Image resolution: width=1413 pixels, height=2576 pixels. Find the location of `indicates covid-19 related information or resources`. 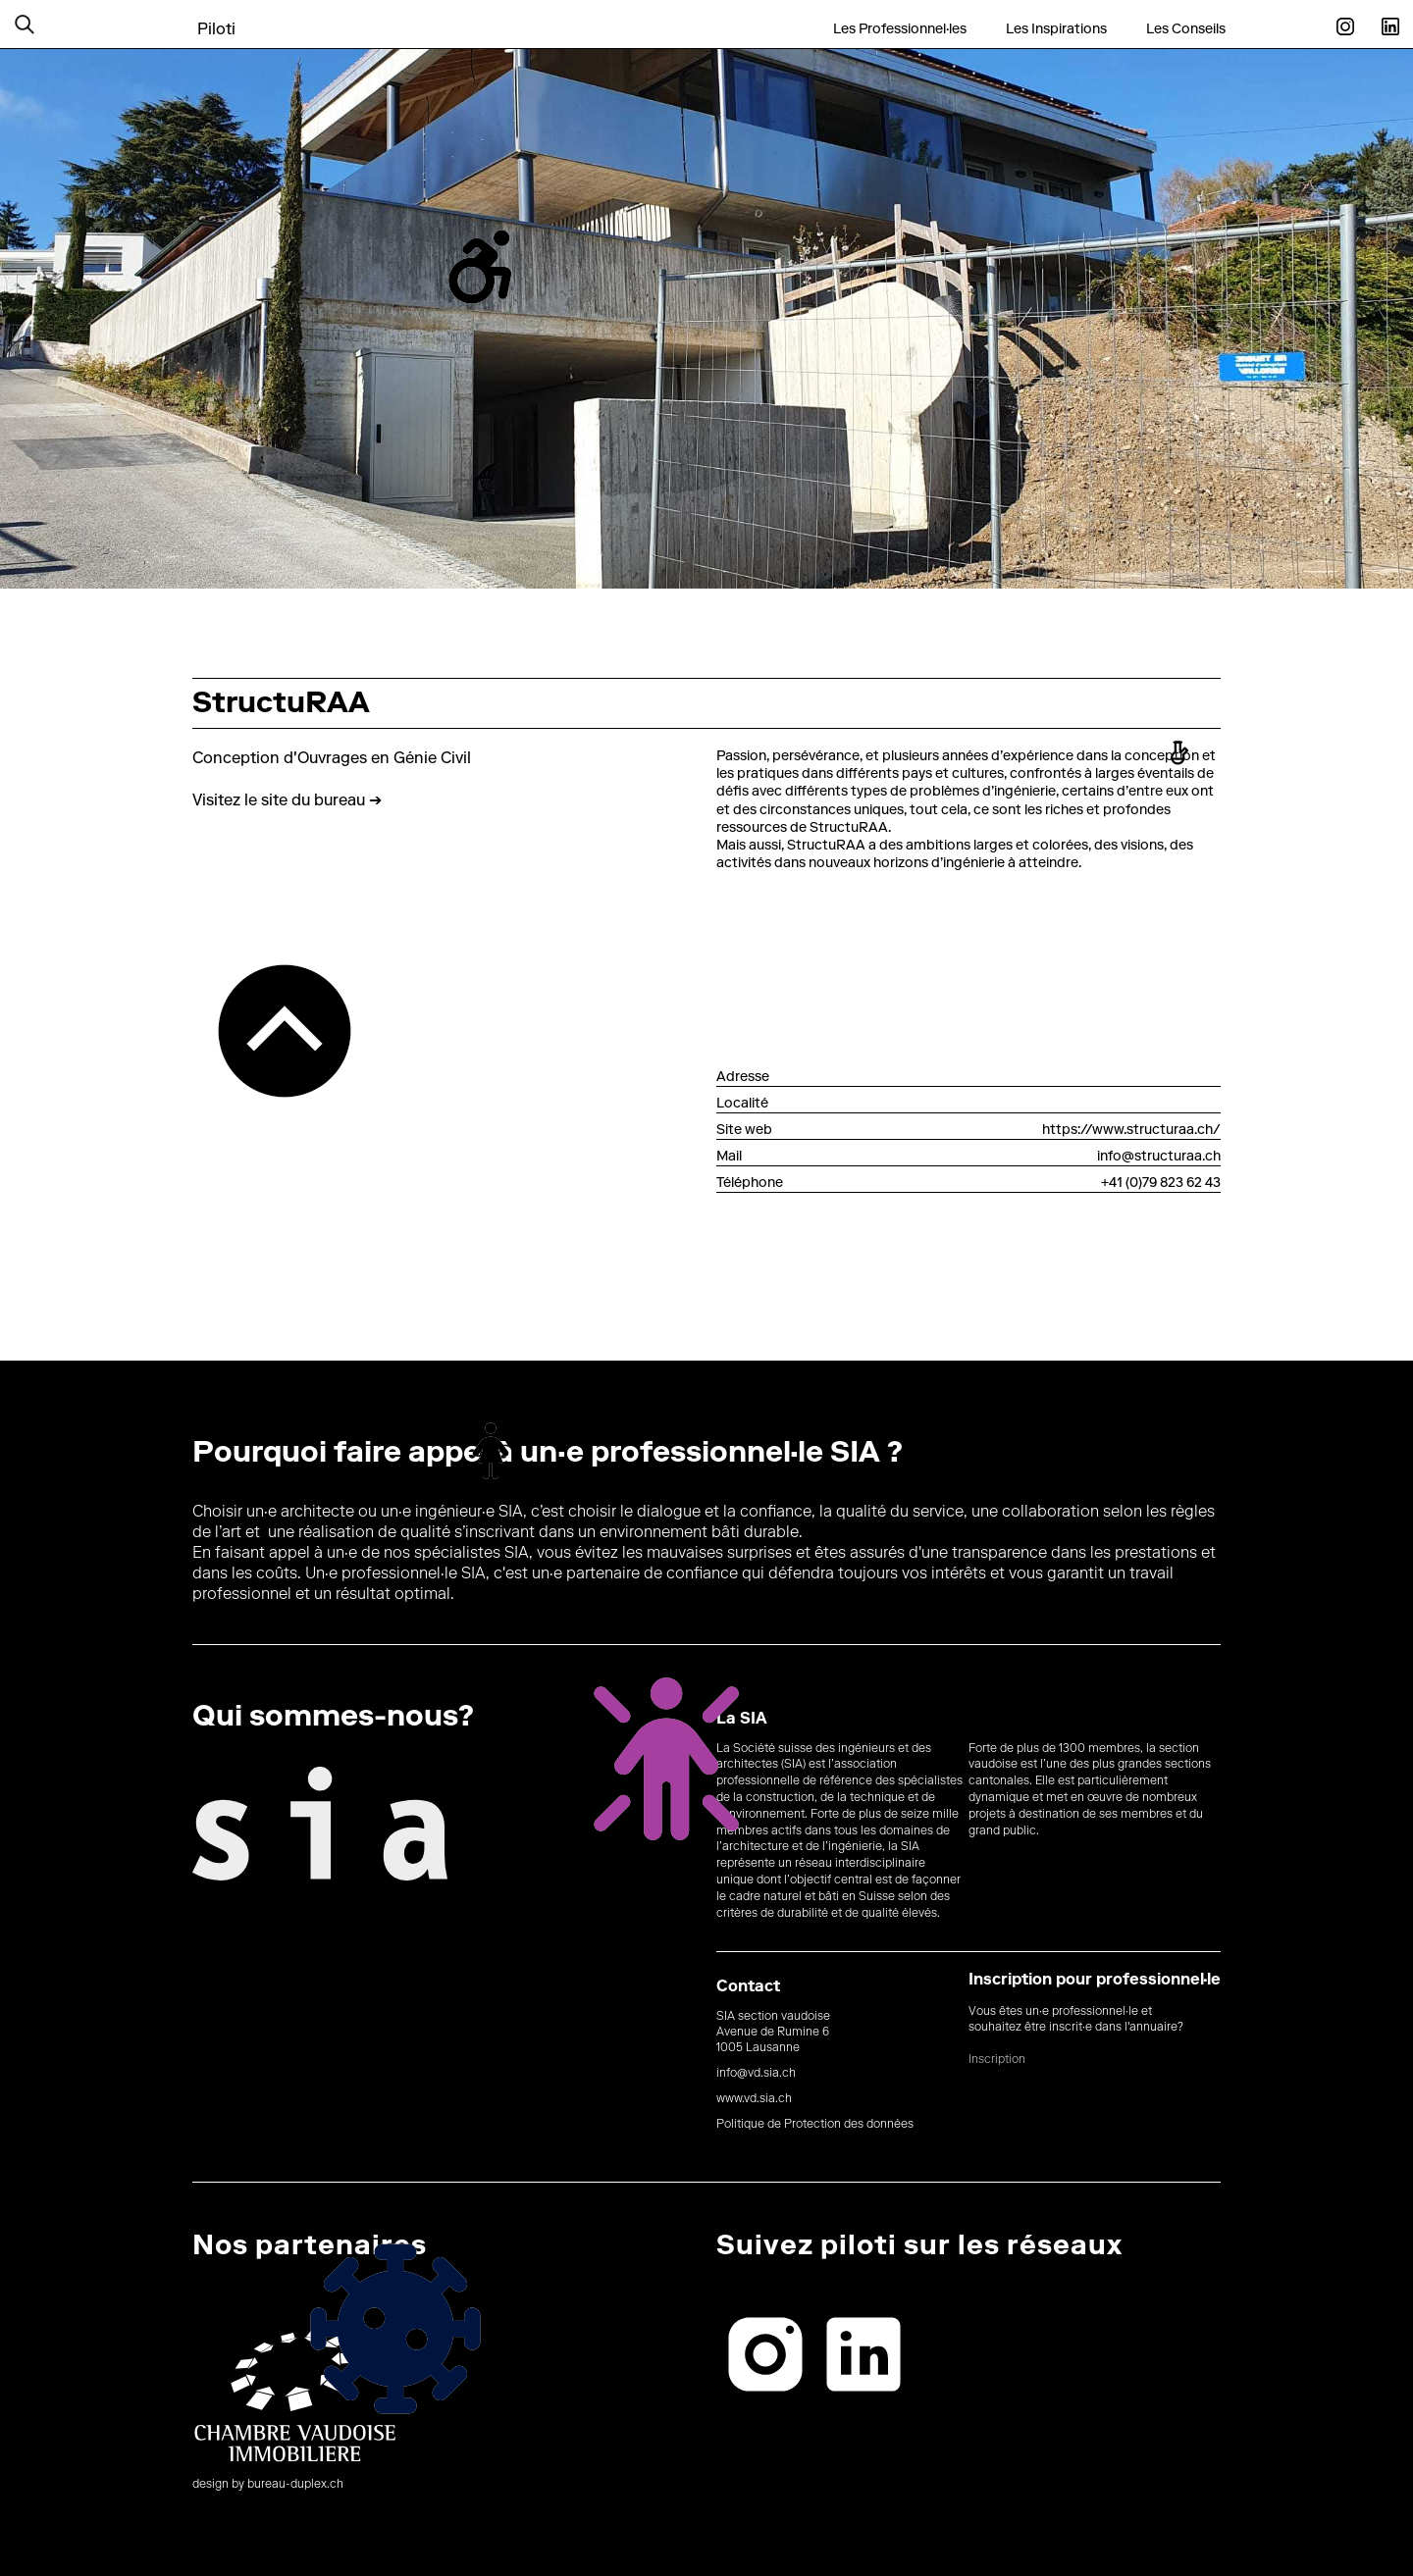

indicates covid-19 related information or resources is located at coordinates (395, 2329).